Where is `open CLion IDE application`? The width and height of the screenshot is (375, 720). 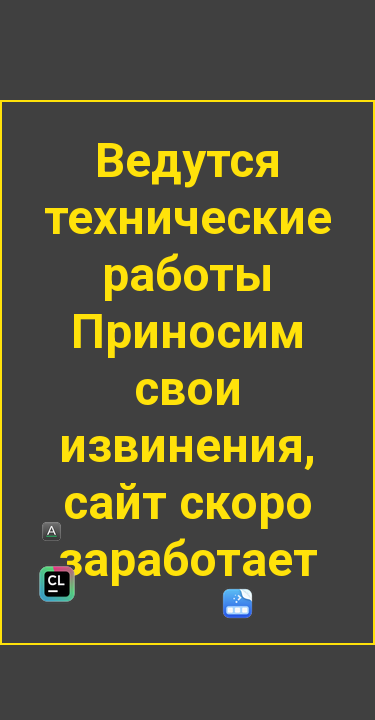
open CLion IDE application is located at coordinates (57, 584).